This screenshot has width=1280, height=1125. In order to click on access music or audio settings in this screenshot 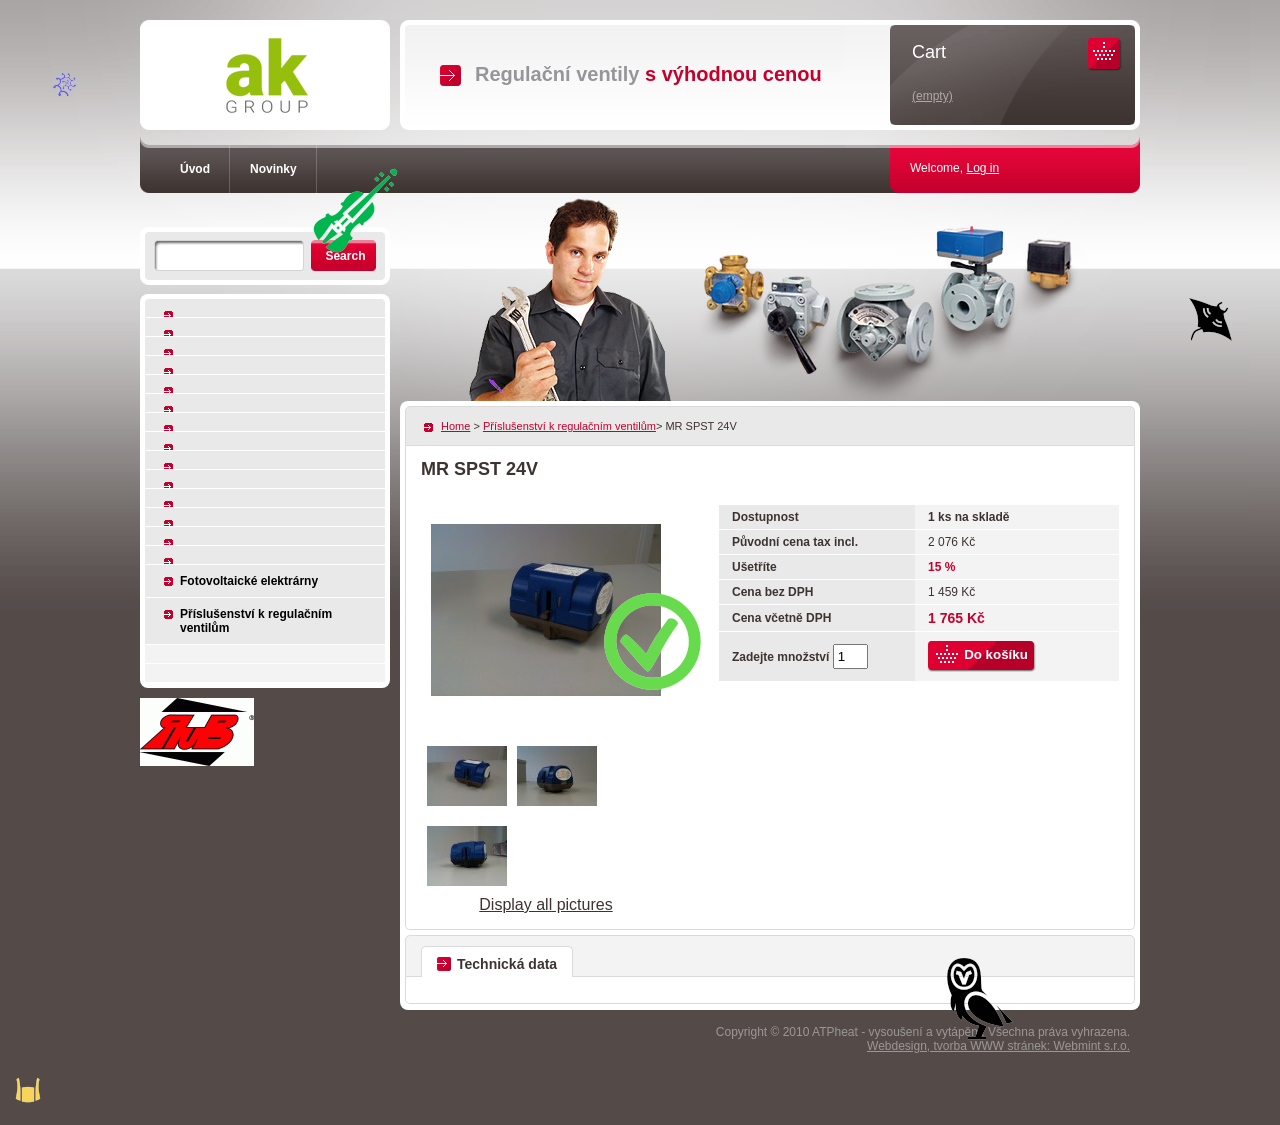, I will do `click(355, 210)`.